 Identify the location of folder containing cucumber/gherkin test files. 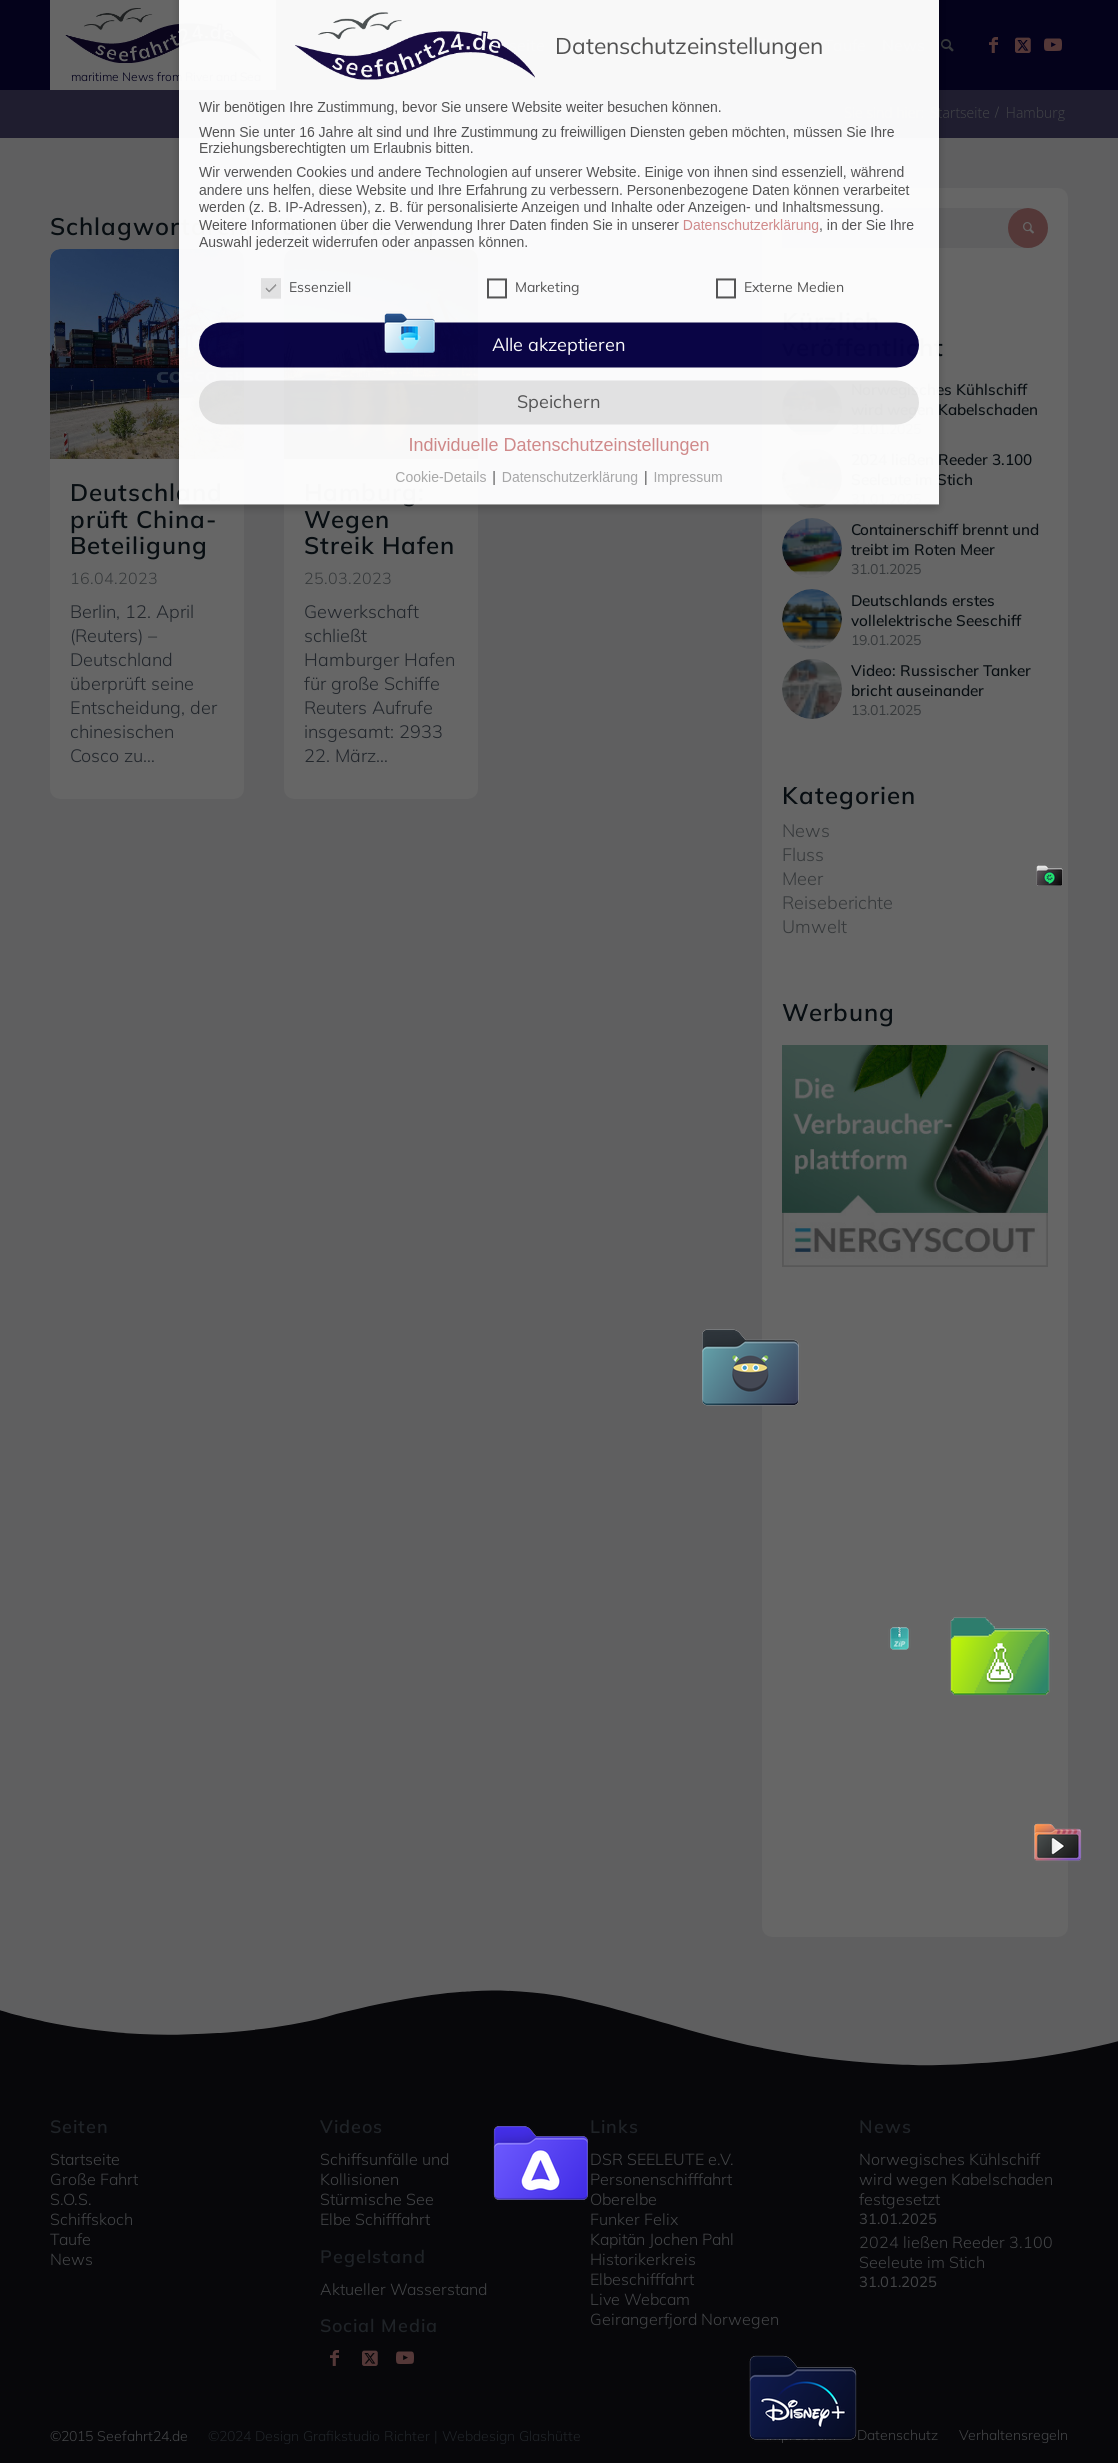
(1049, 876).